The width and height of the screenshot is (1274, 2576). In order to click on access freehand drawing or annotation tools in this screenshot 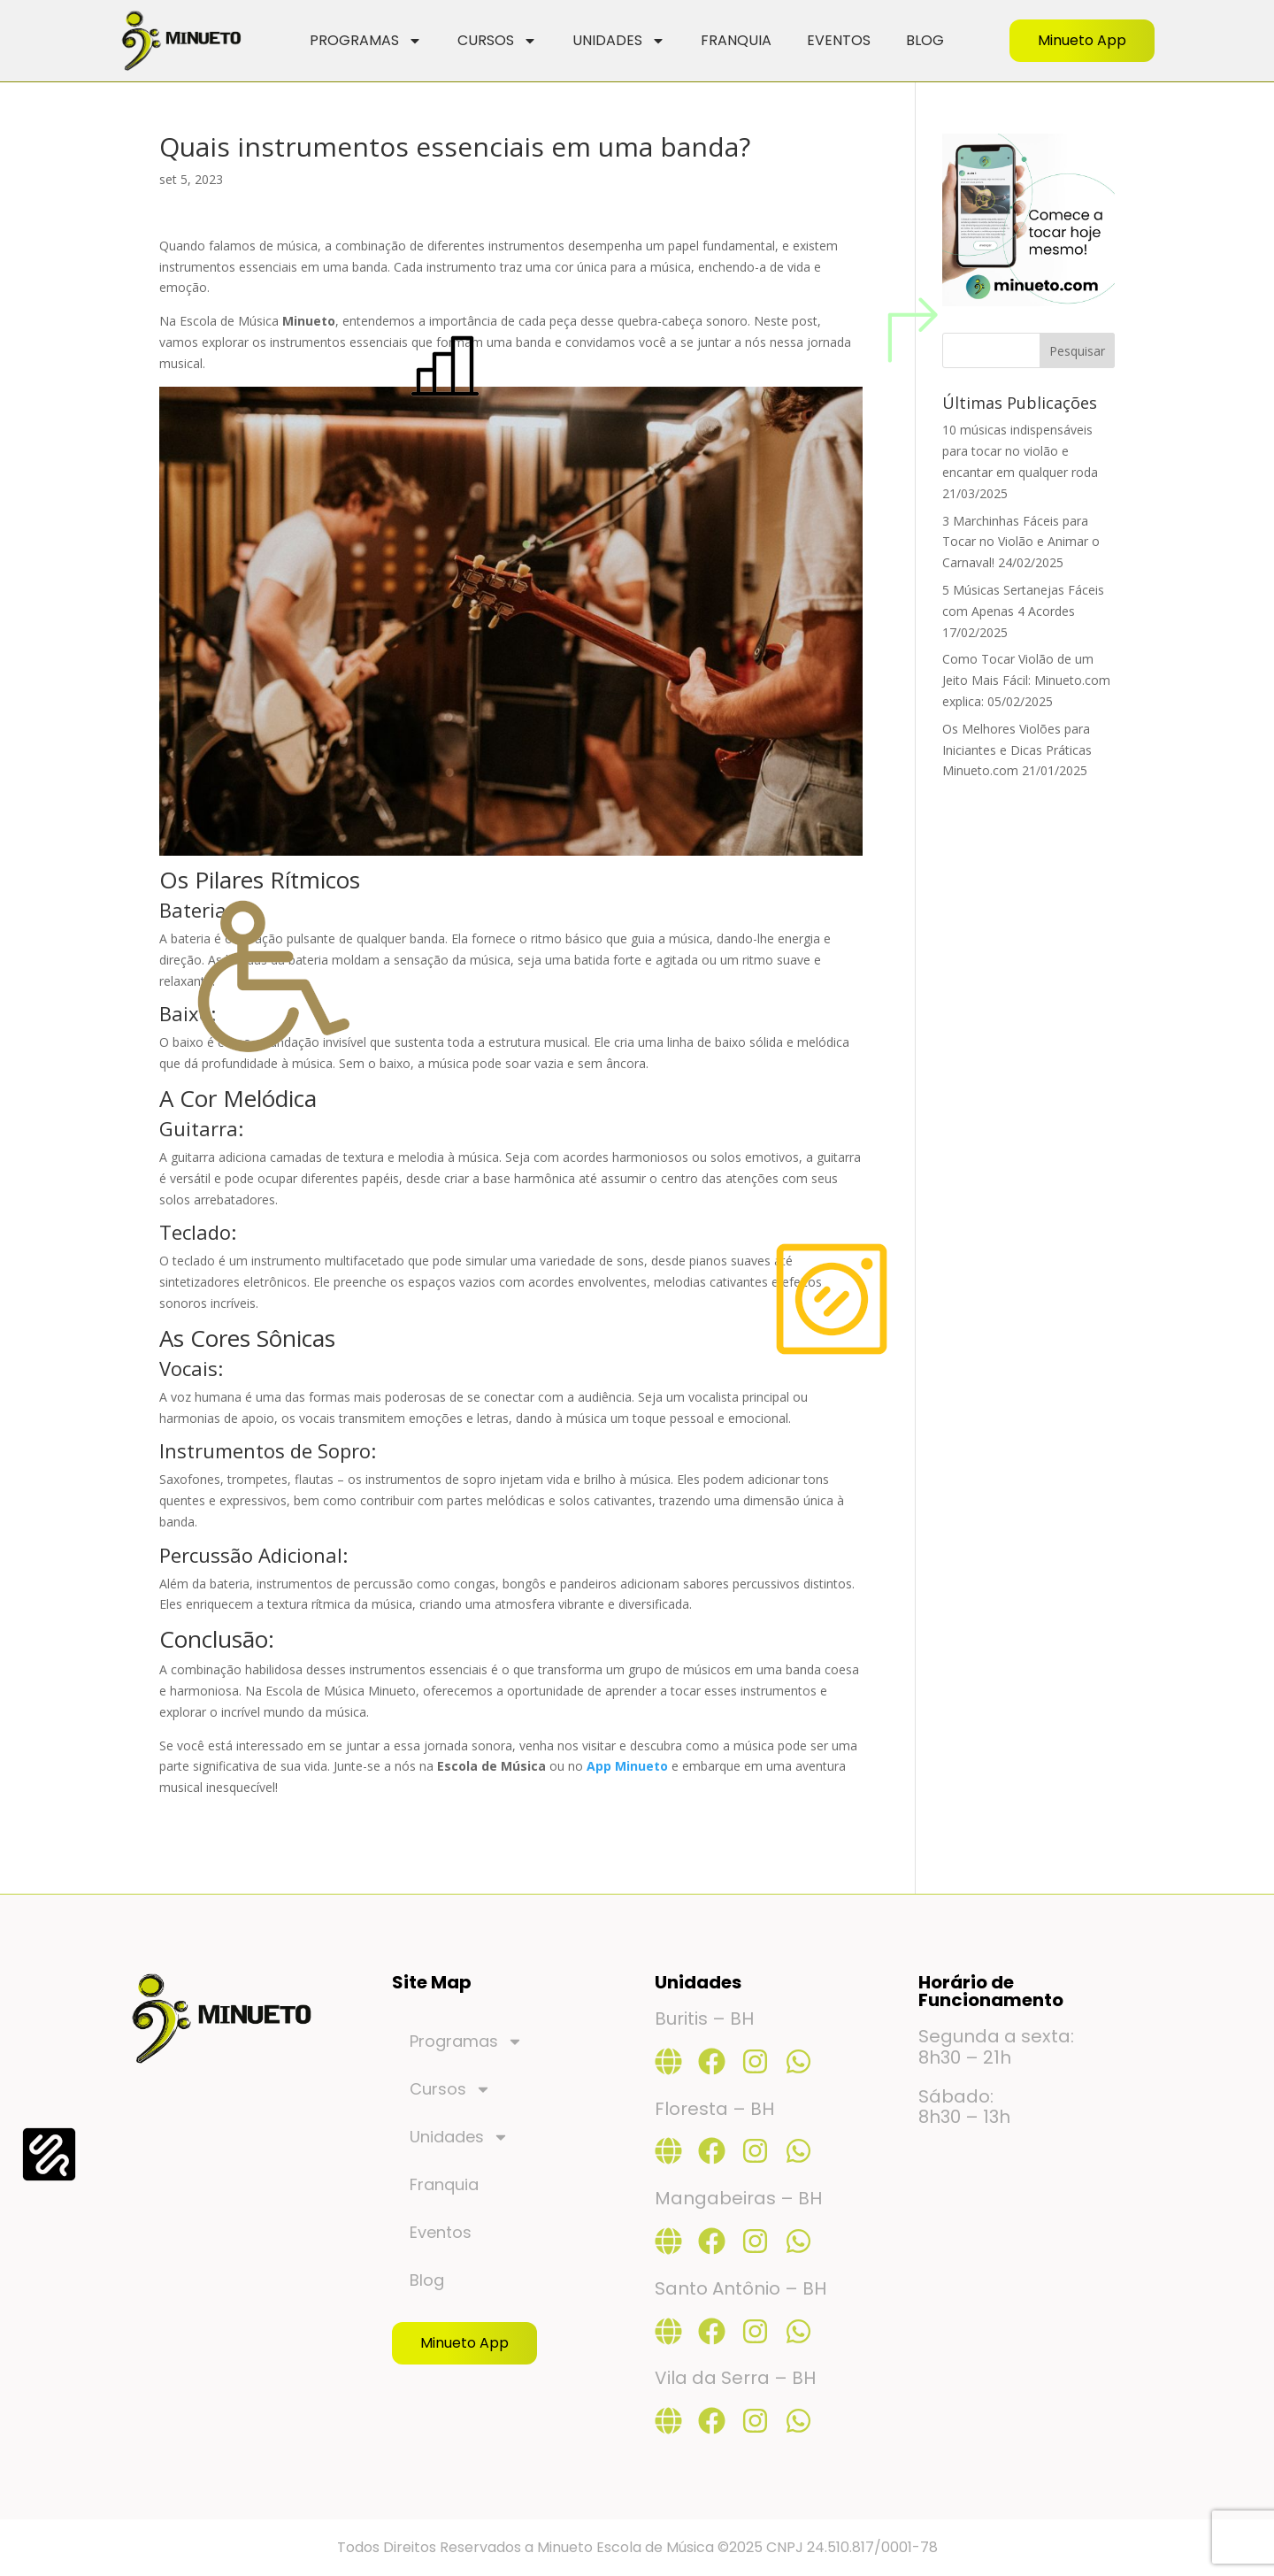, I will do `click(49, 2154)`.